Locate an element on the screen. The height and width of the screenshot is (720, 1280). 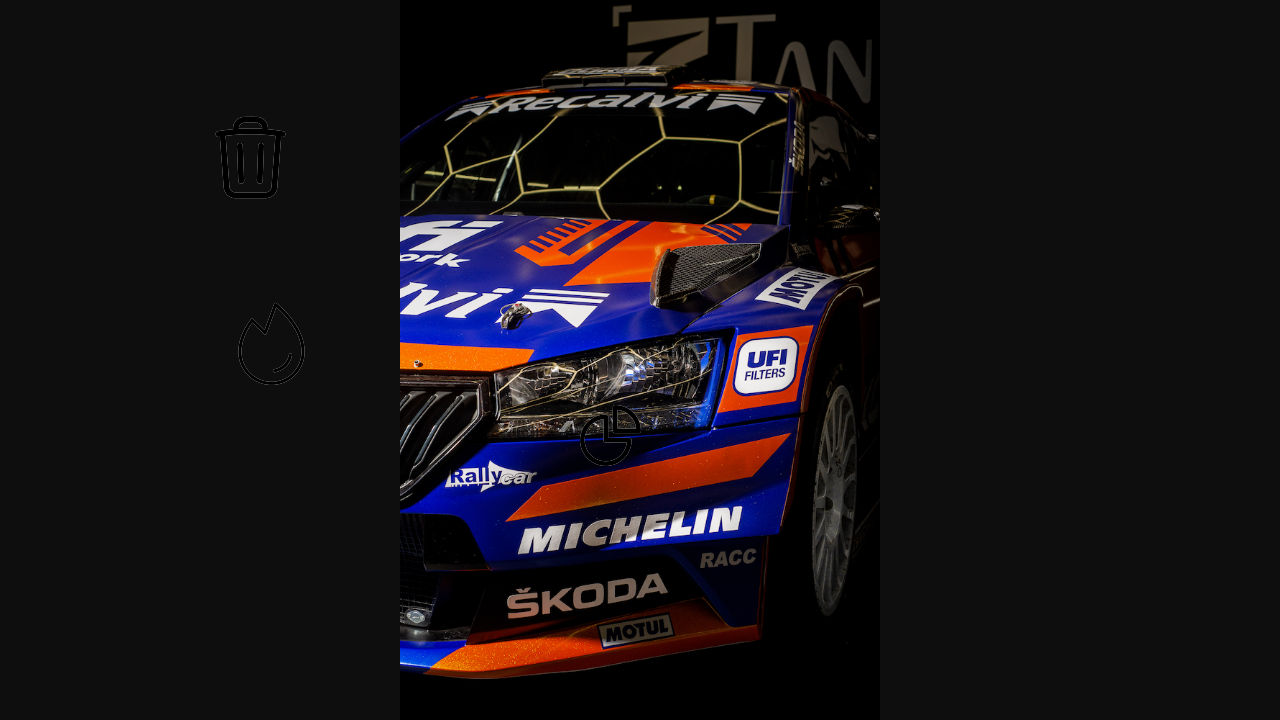
delete selected item is located at coordinates (250, 157).